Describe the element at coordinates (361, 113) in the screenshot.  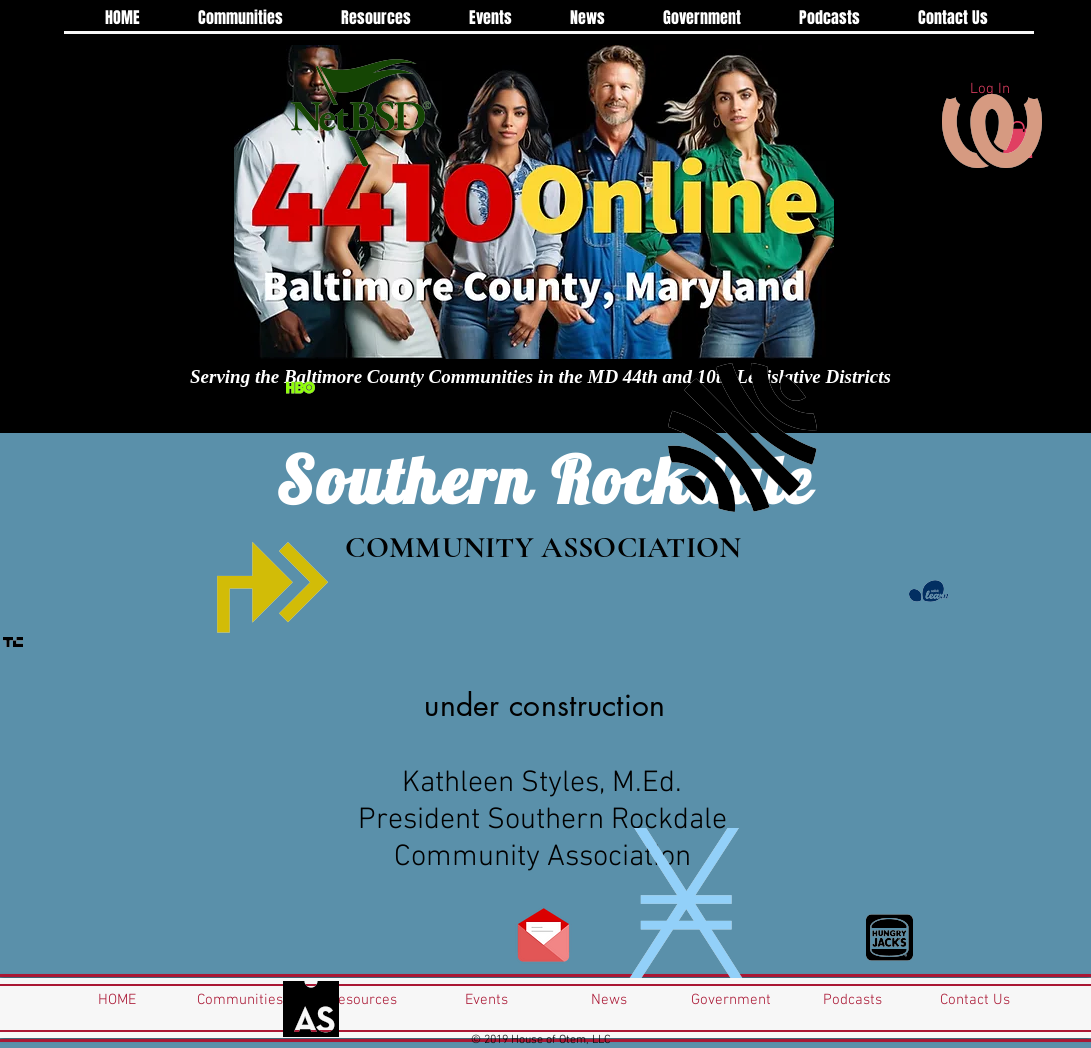
I see `NetBSD operating system logo` at that location.